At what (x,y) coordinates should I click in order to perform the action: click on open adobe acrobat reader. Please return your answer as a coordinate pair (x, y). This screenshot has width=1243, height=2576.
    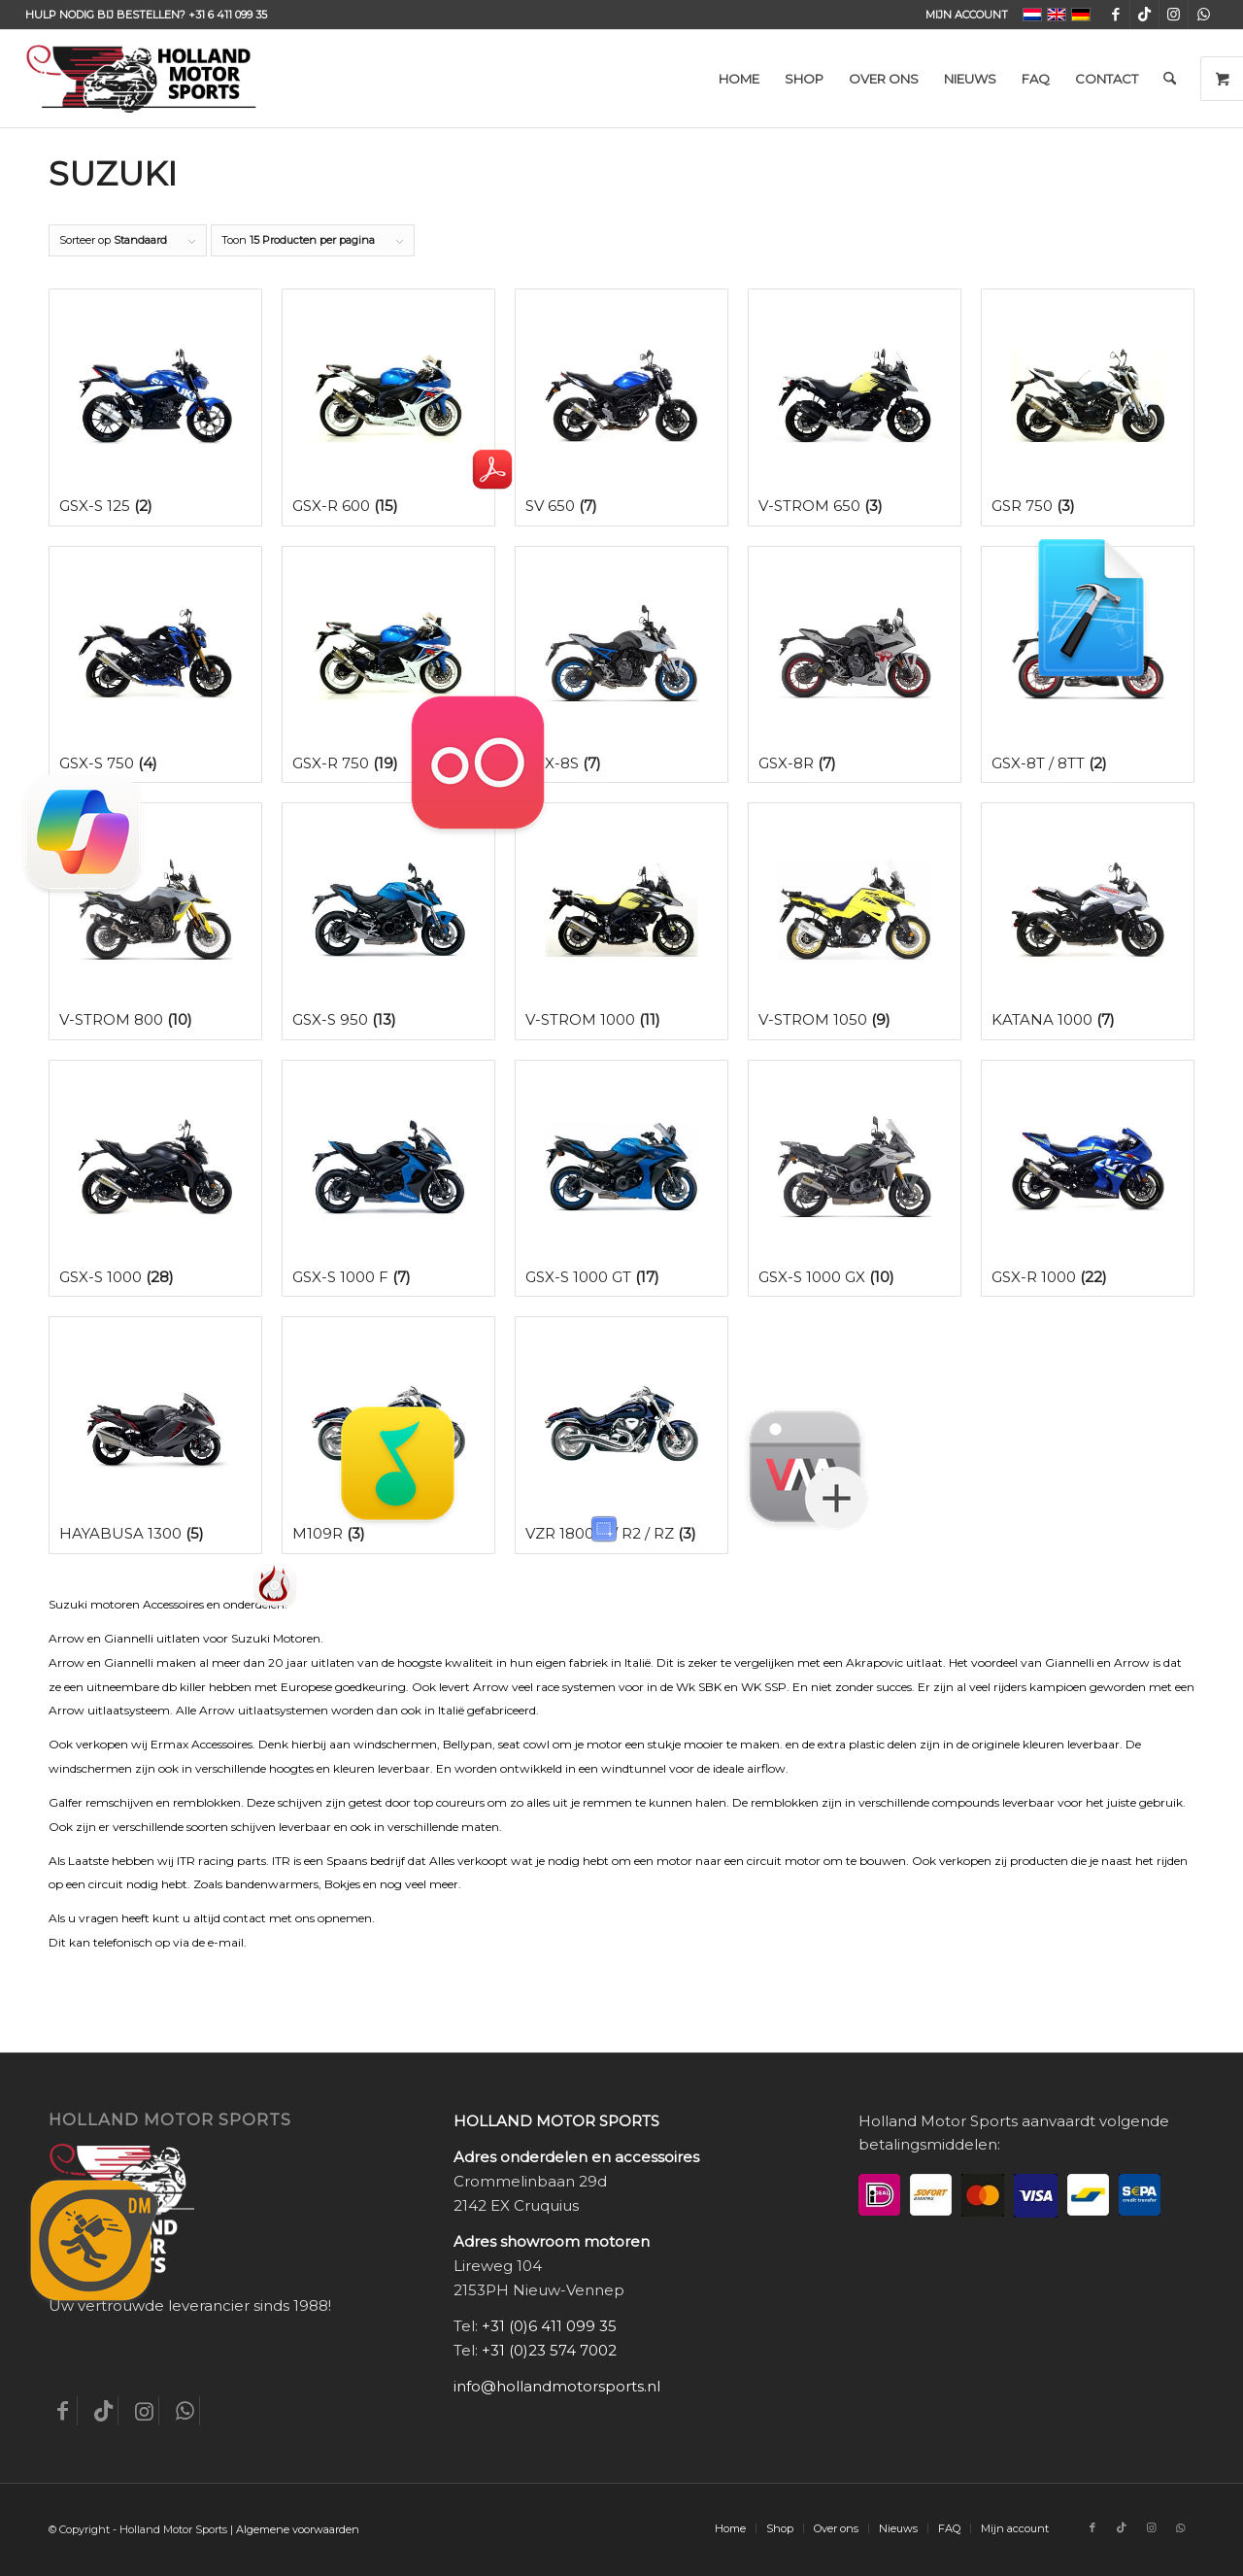
    Looking at the image, I should click on (492, 469).